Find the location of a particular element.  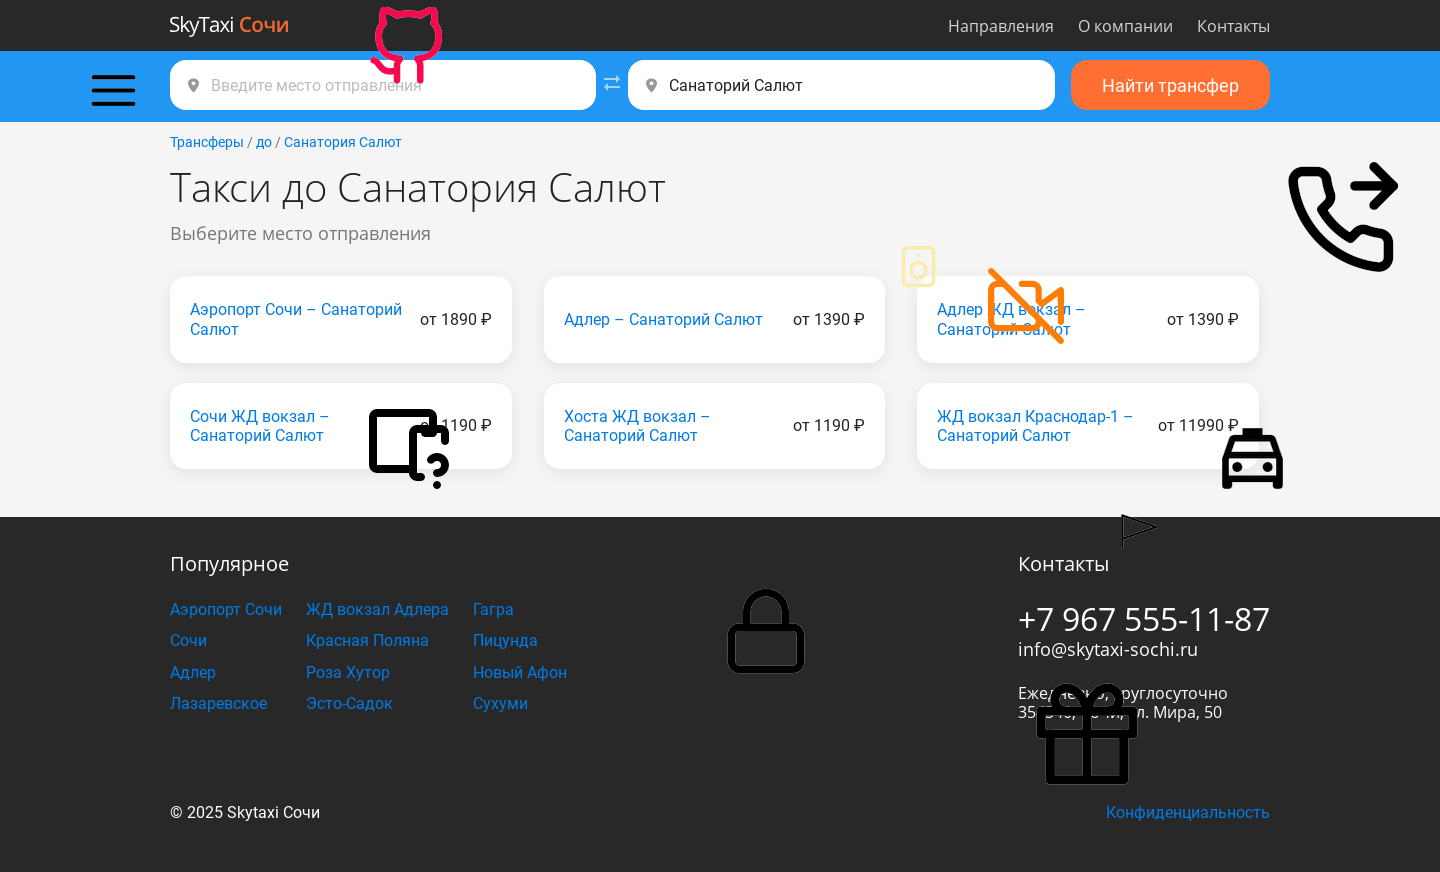

forward an incoming call is located at coordinates (1340, 219).